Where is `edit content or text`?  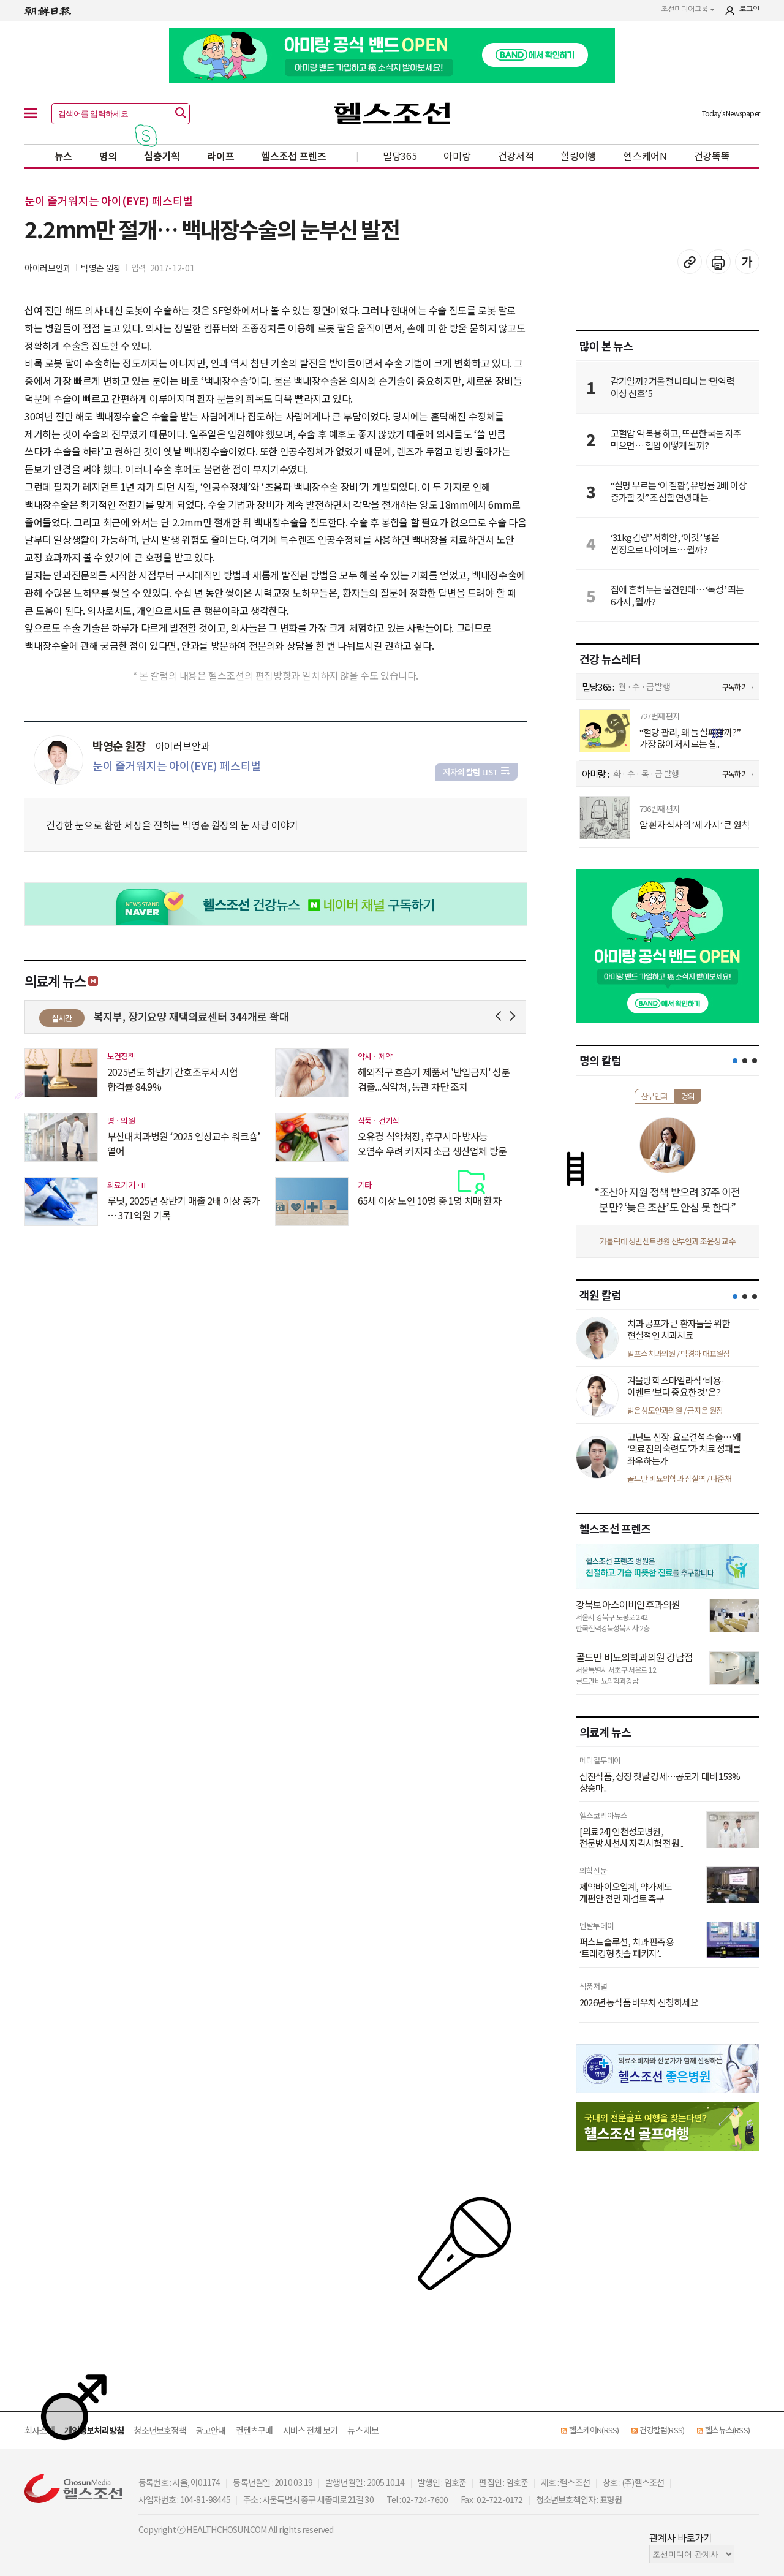
edit content or text is located at coordinates (19, 1096).